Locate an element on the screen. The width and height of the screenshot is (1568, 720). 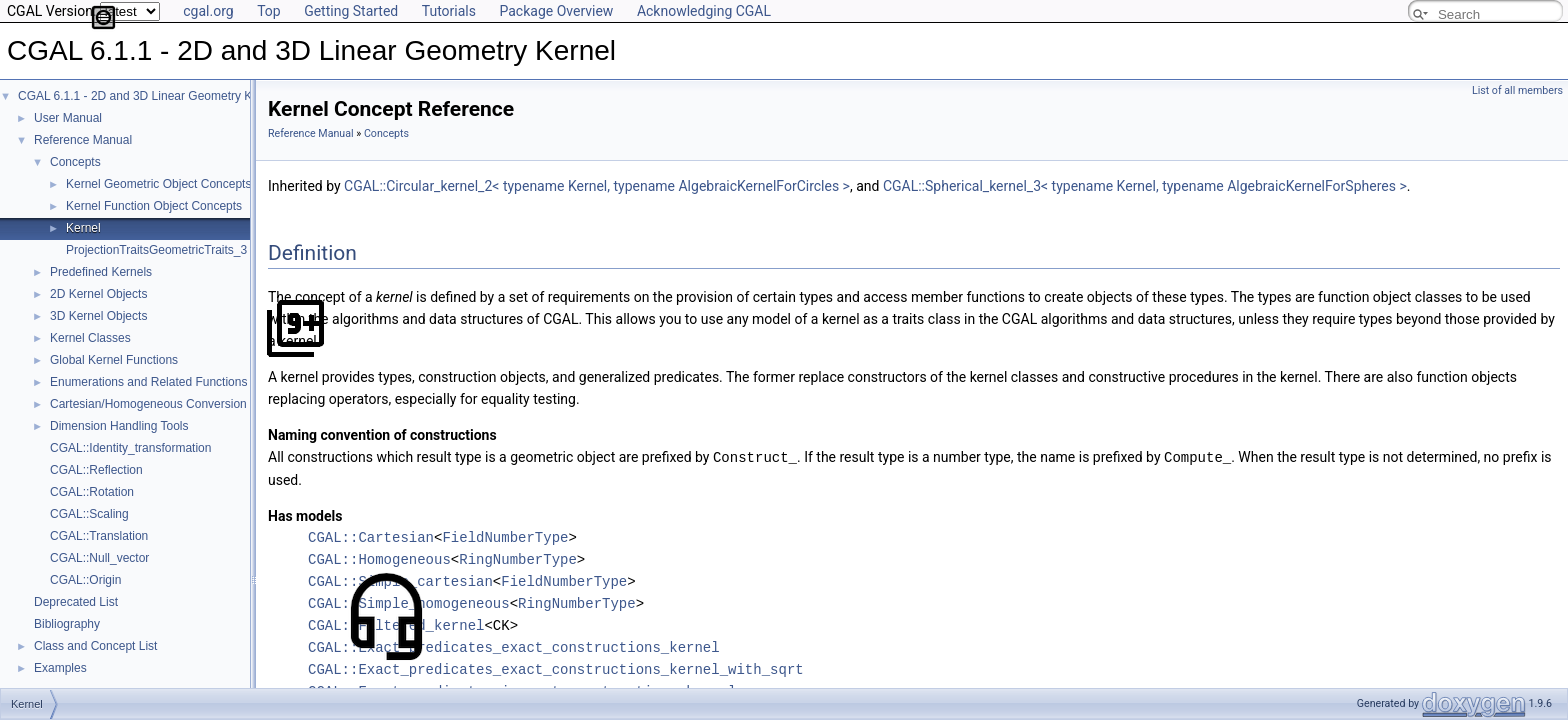
contact customer support is located at coordinates (386, 616).